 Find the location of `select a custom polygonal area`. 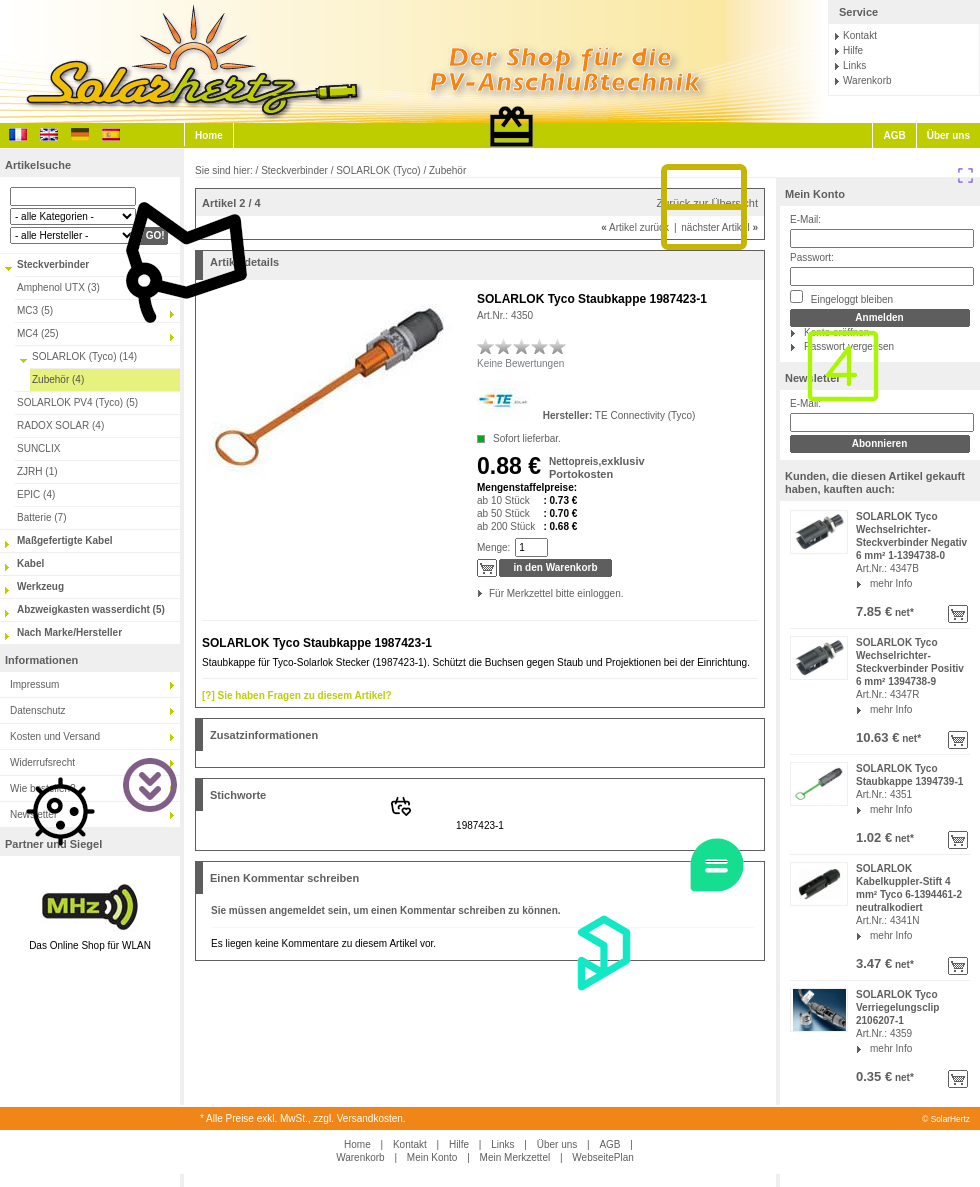

select a custom polygonal area is located at coordinates (186, 262).